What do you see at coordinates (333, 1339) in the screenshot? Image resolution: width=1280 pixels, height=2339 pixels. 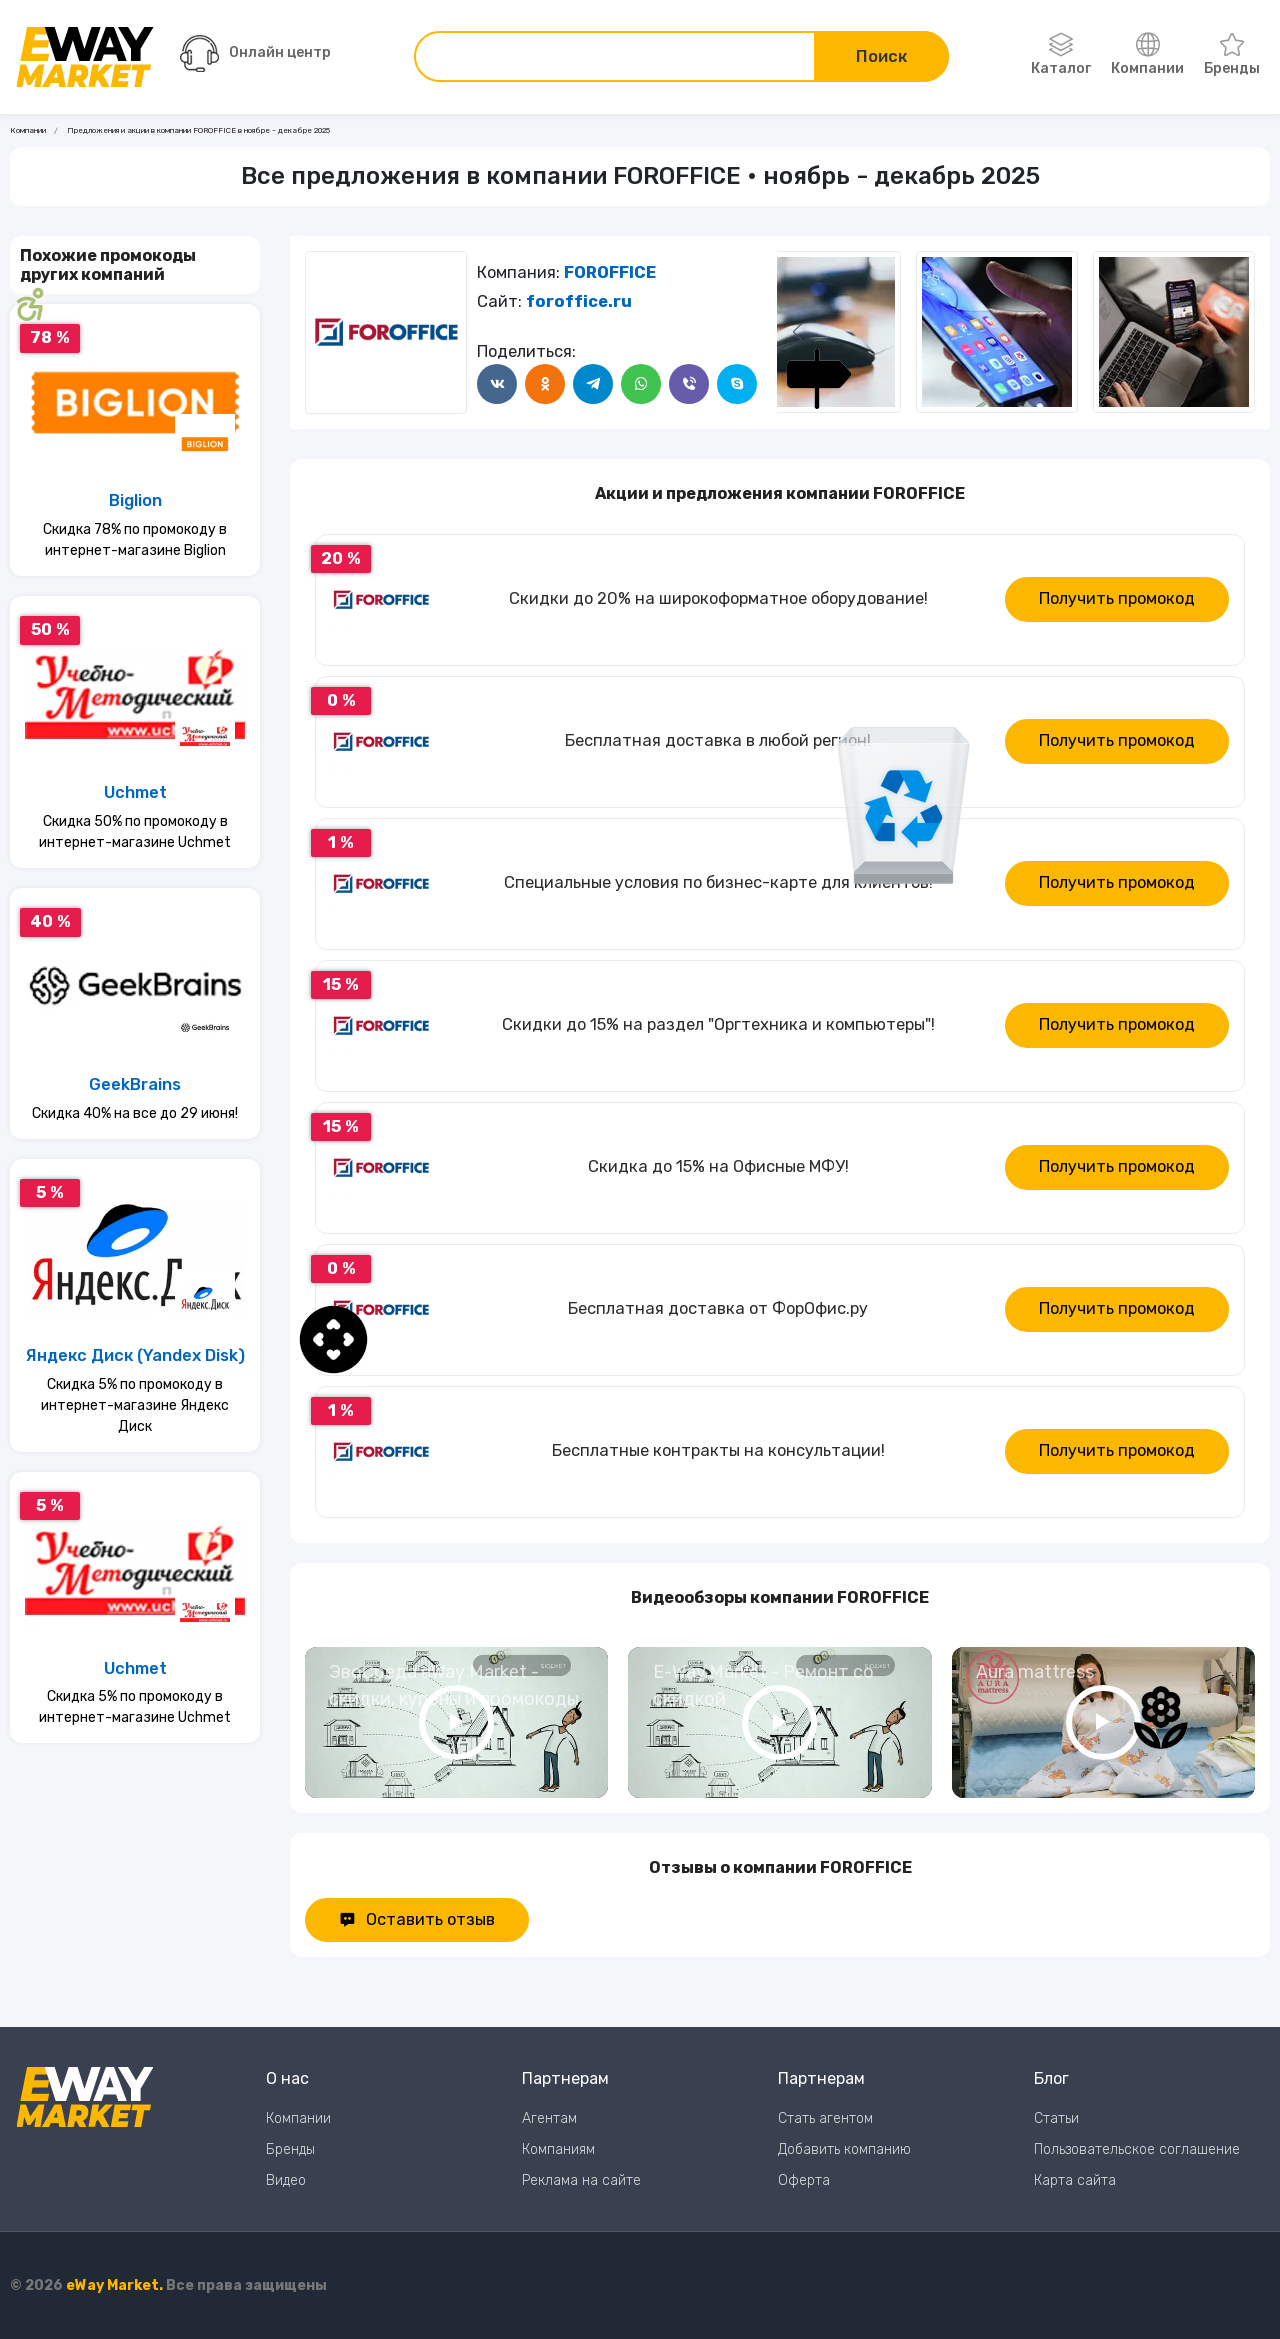 I see `expand or move content in all directions` at bounding box center [333, 1339].